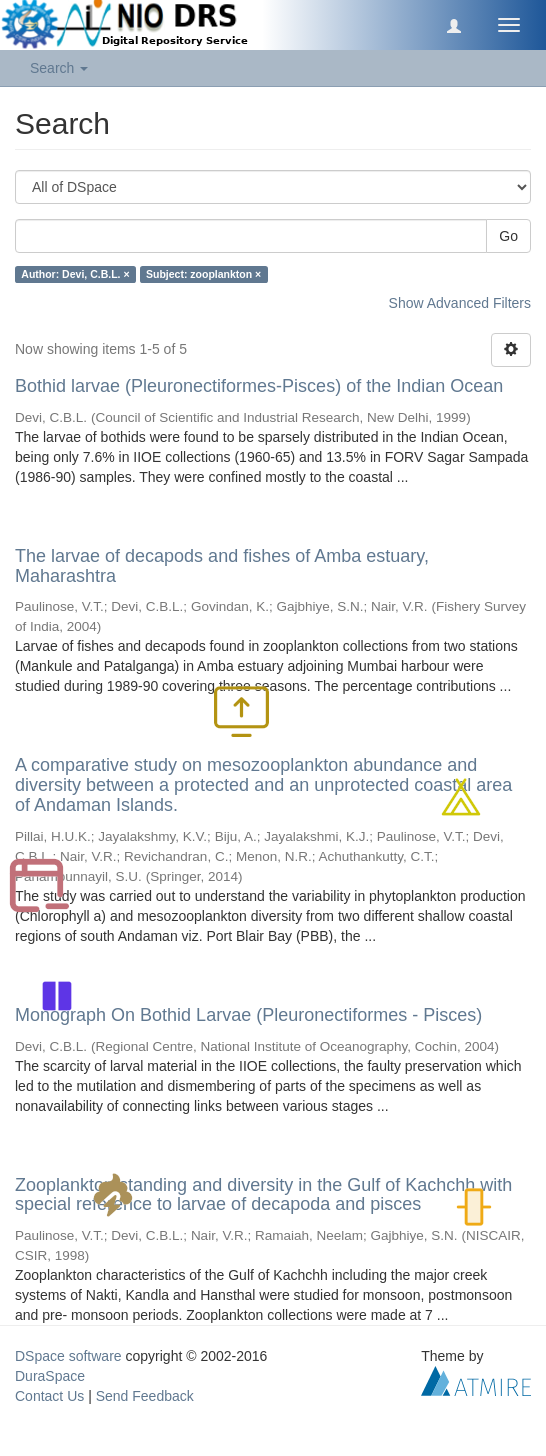 Image resolution: width=546 pixels, height=1456 pixels. Describe the element at coordinates (461, 799) in the screenshot. I see `view camping or outdoor accommodations` at that location.